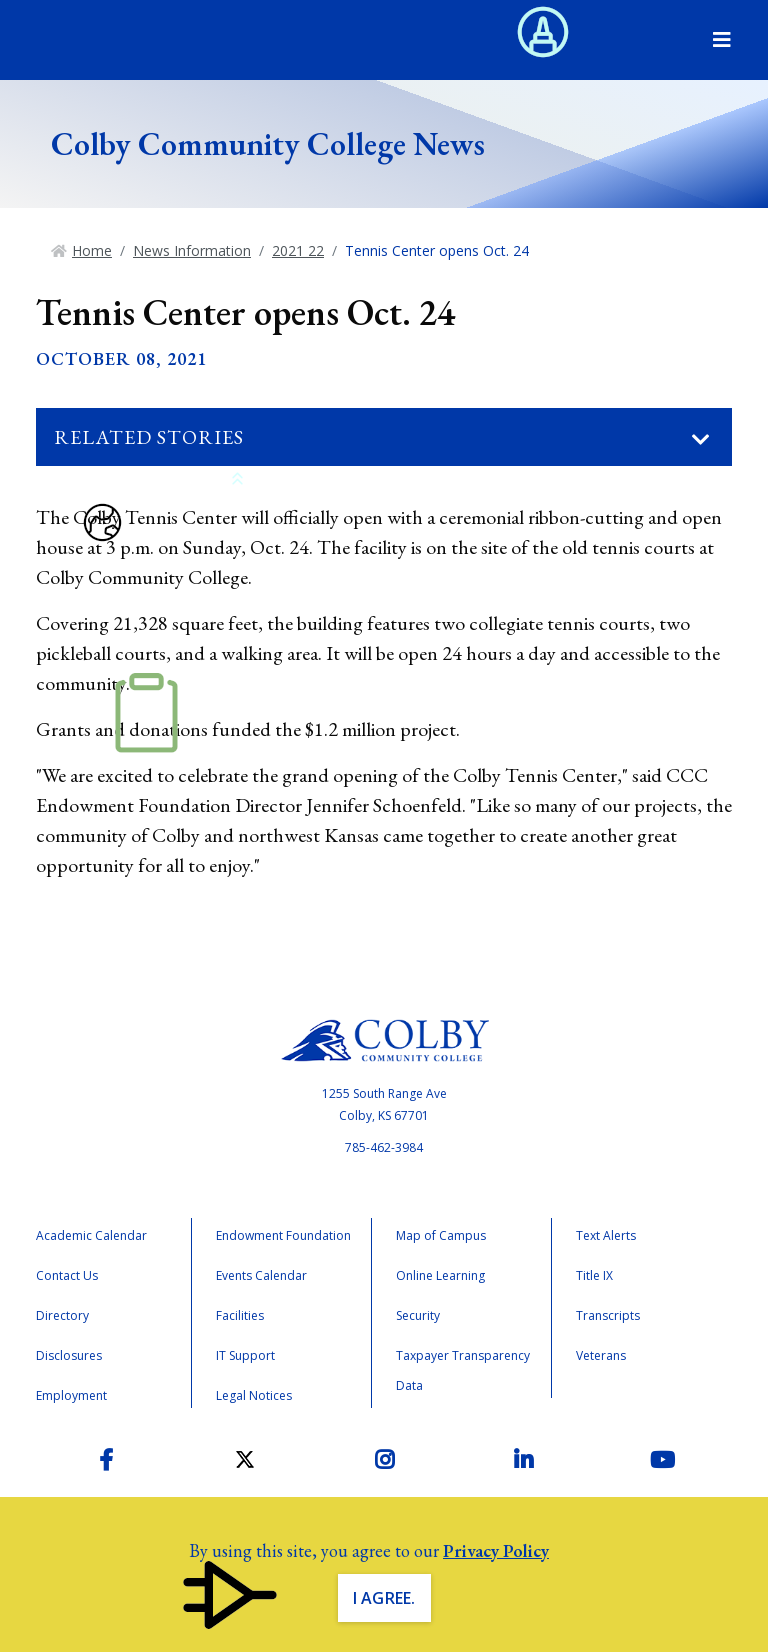  I want to click on logic buffer gate symbol in circuit design, so click(230, 1595).